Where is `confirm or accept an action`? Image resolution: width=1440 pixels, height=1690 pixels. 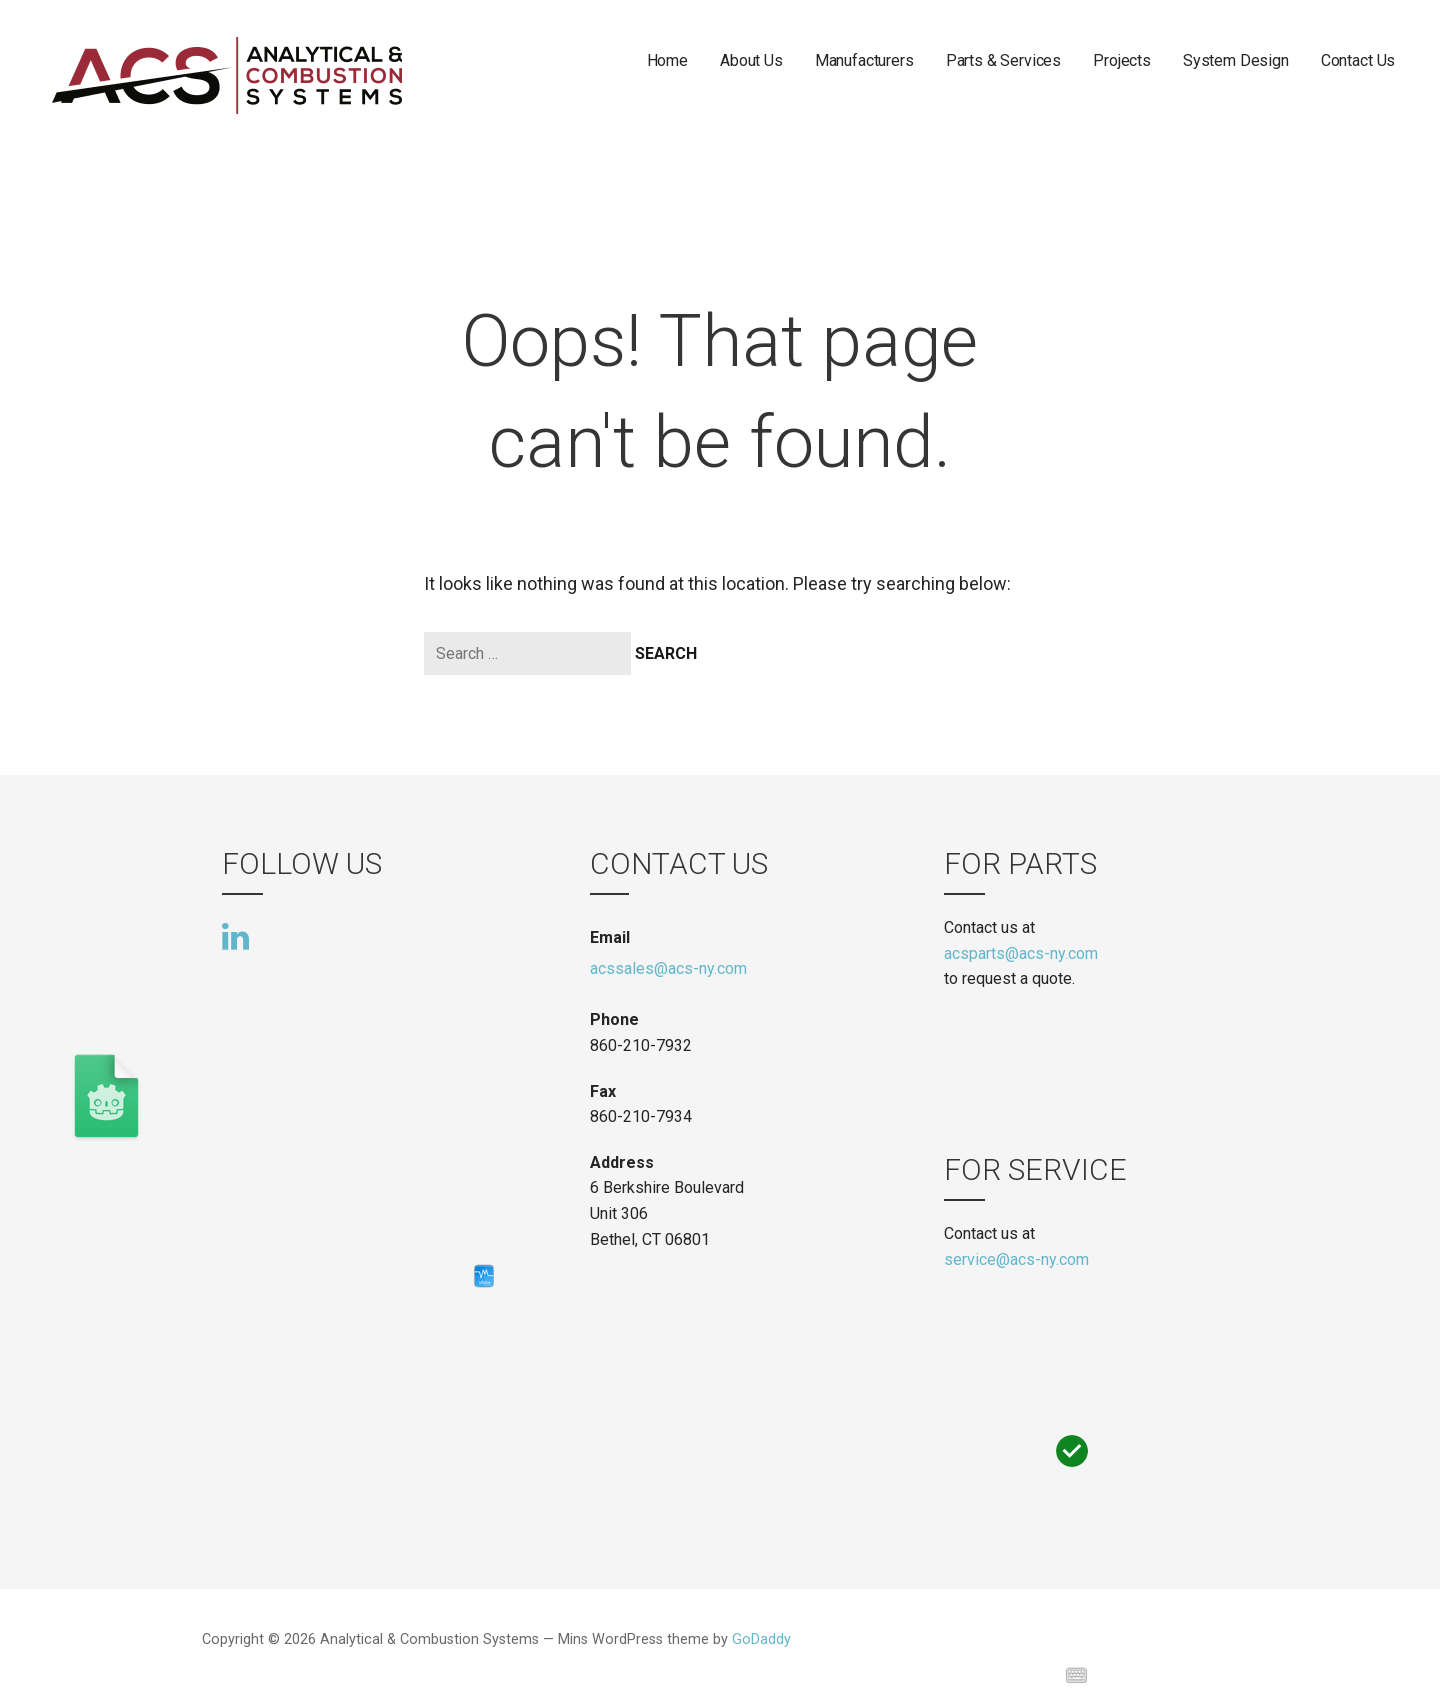
confirm or accept an action is located at coordinates (1072, 1451).